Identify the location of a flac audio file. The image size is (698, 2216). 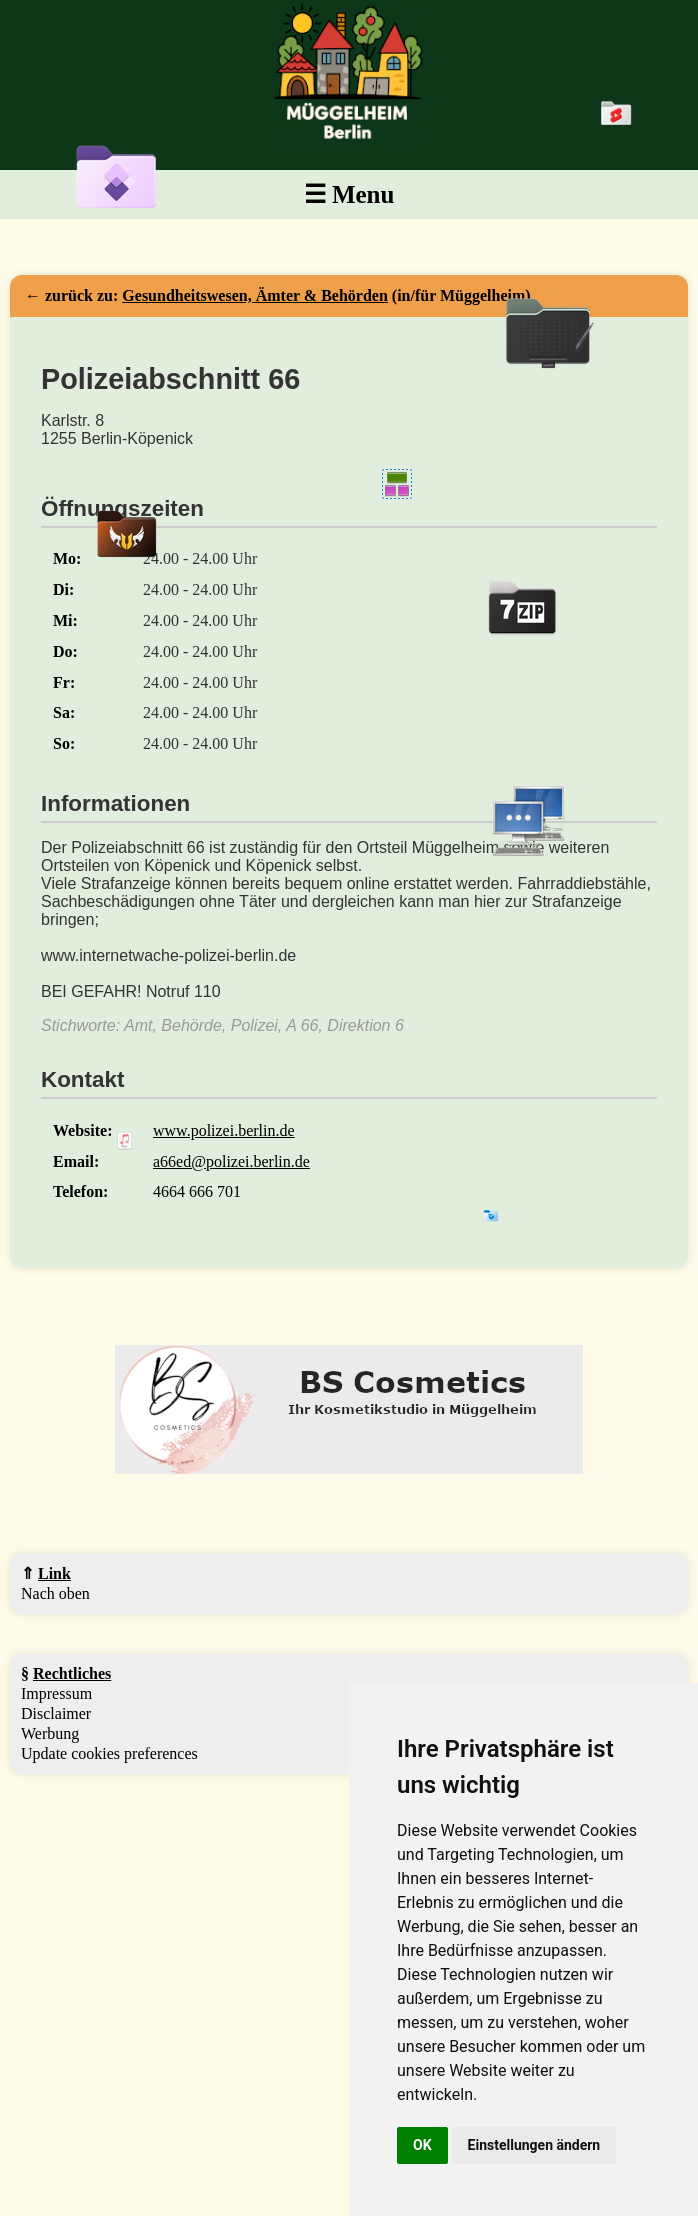
(124, 1140).